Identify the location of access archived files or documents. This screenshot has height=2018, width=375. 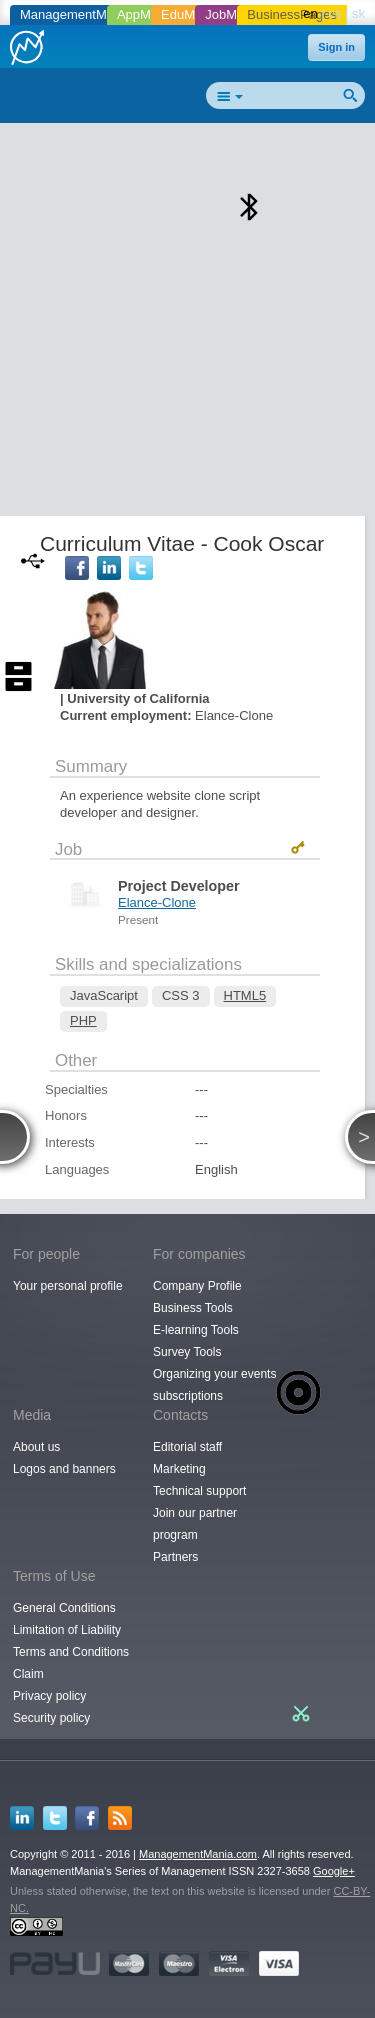
(18, 676).